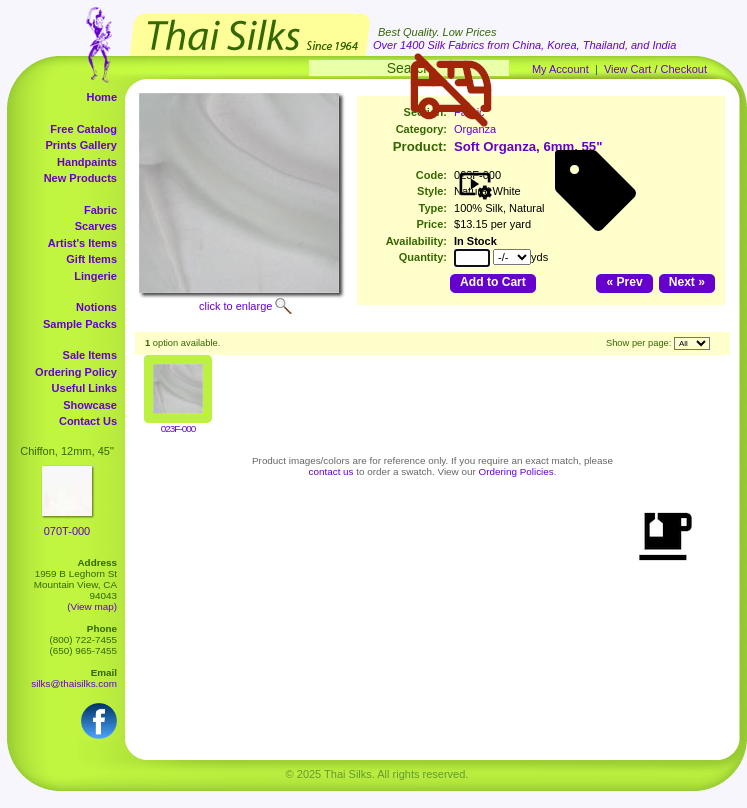 Image resolution: width=747 pixels, height=808 pixels. I want to click on access food and beverage emoji category, so click(665, 536).